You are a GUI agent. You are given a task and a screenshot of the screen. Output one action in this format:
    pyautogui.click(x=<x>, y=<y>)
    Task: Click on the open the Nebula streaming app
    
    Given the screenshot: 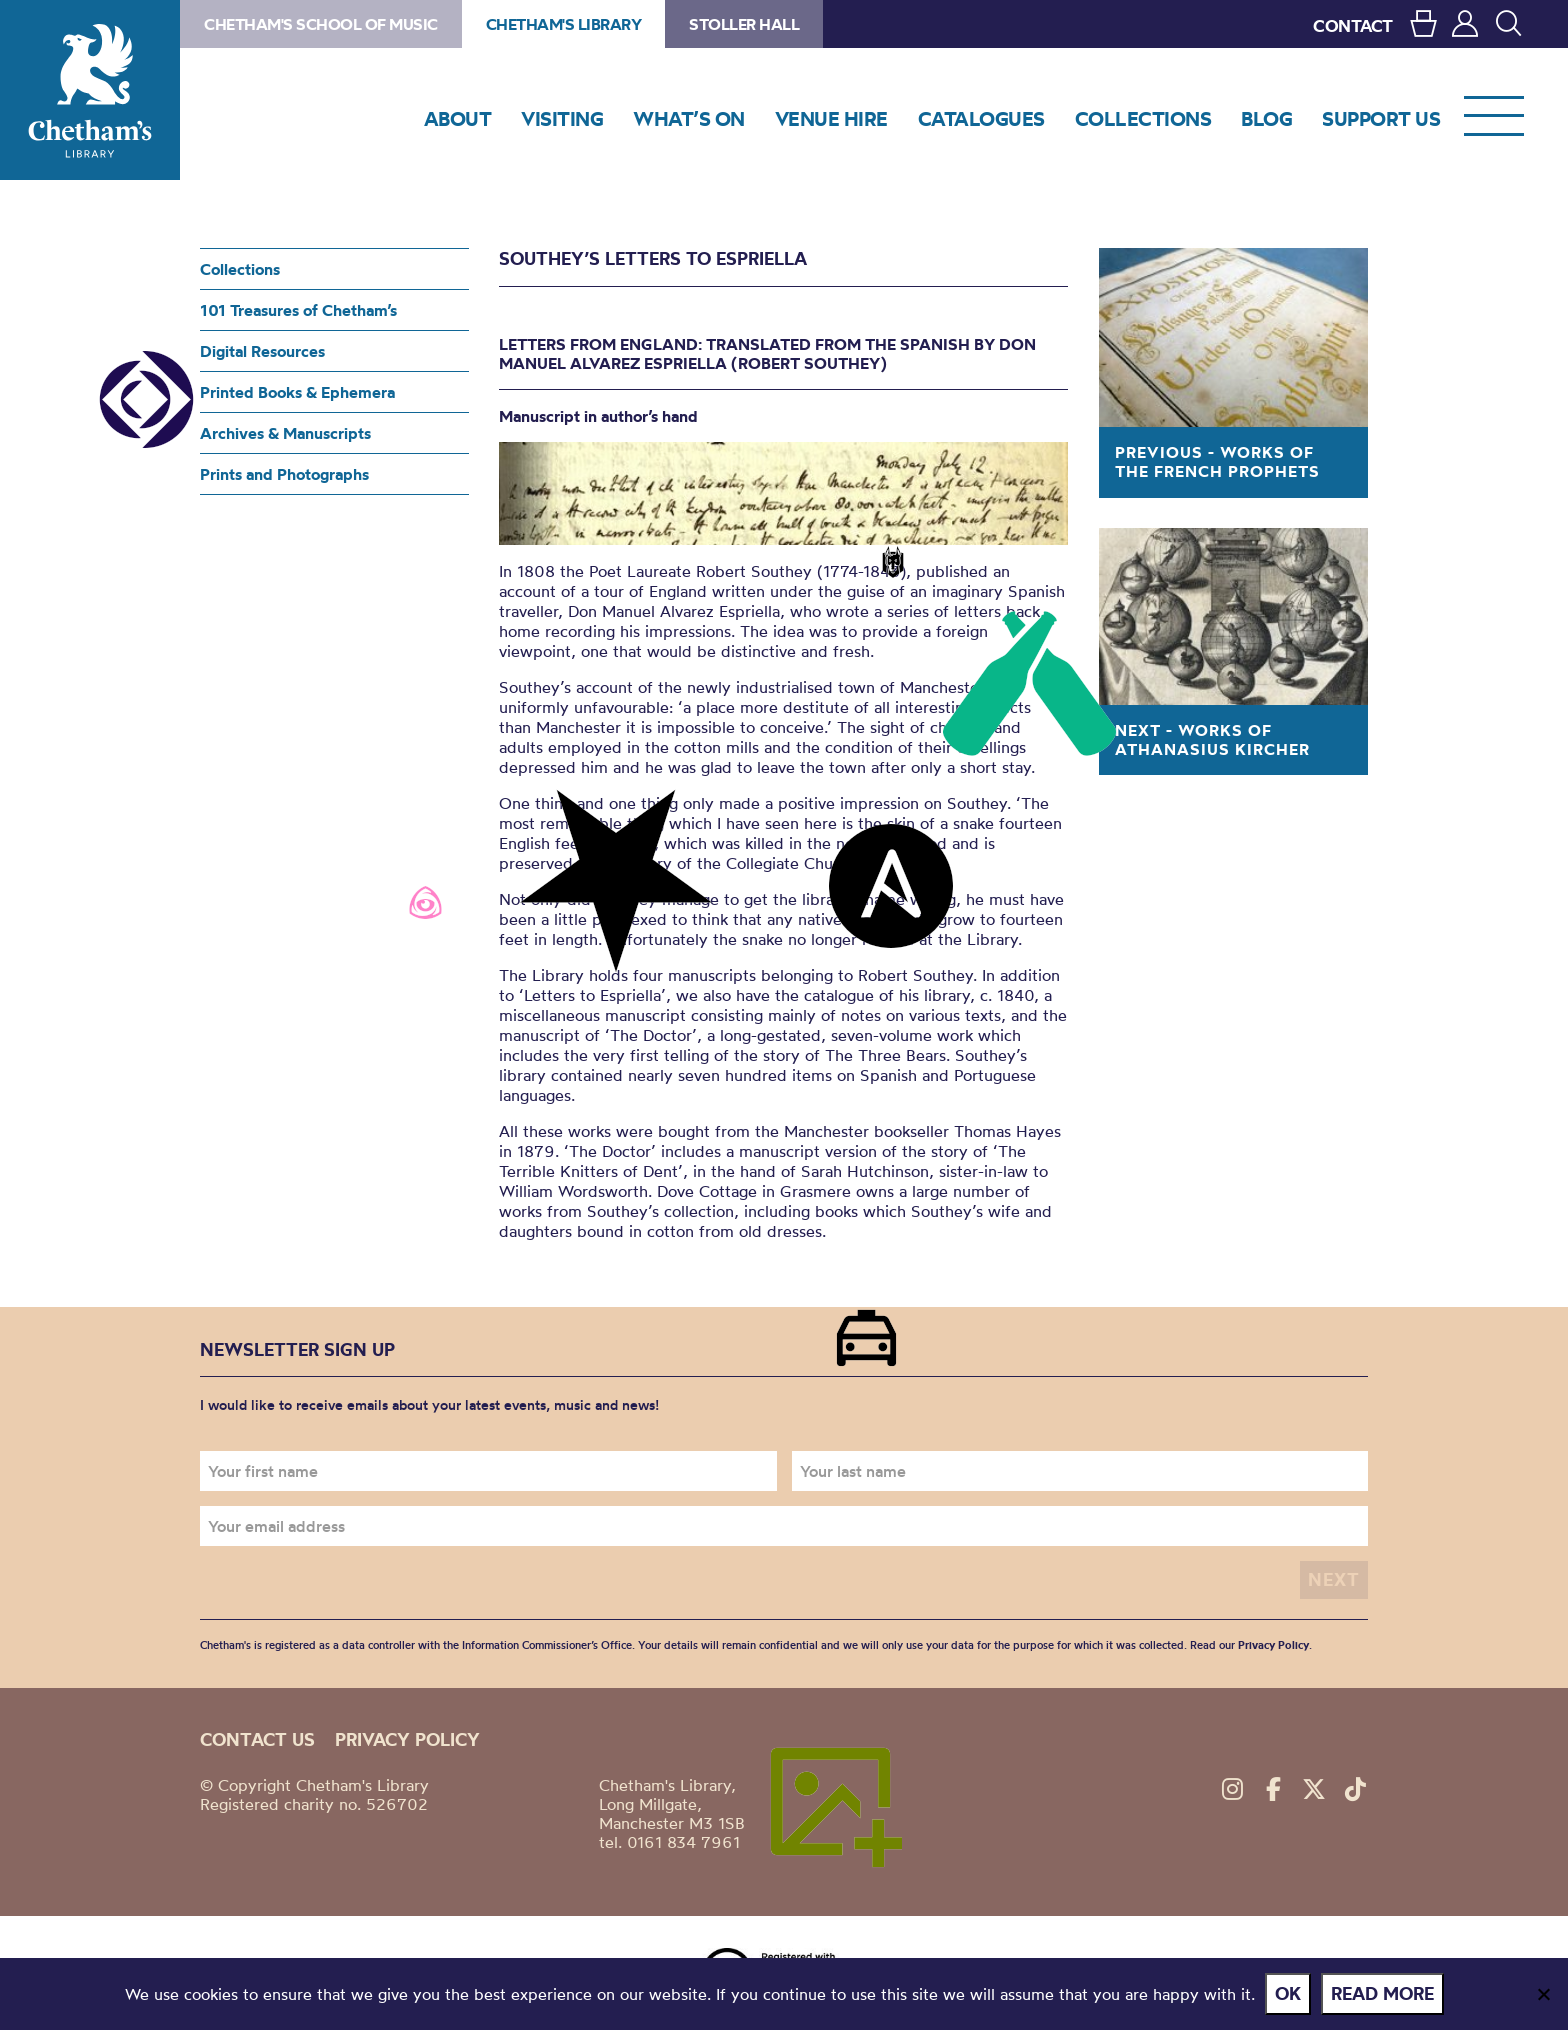 What is the action you would take?
    pyautogui.click(x=616, y=881)
    